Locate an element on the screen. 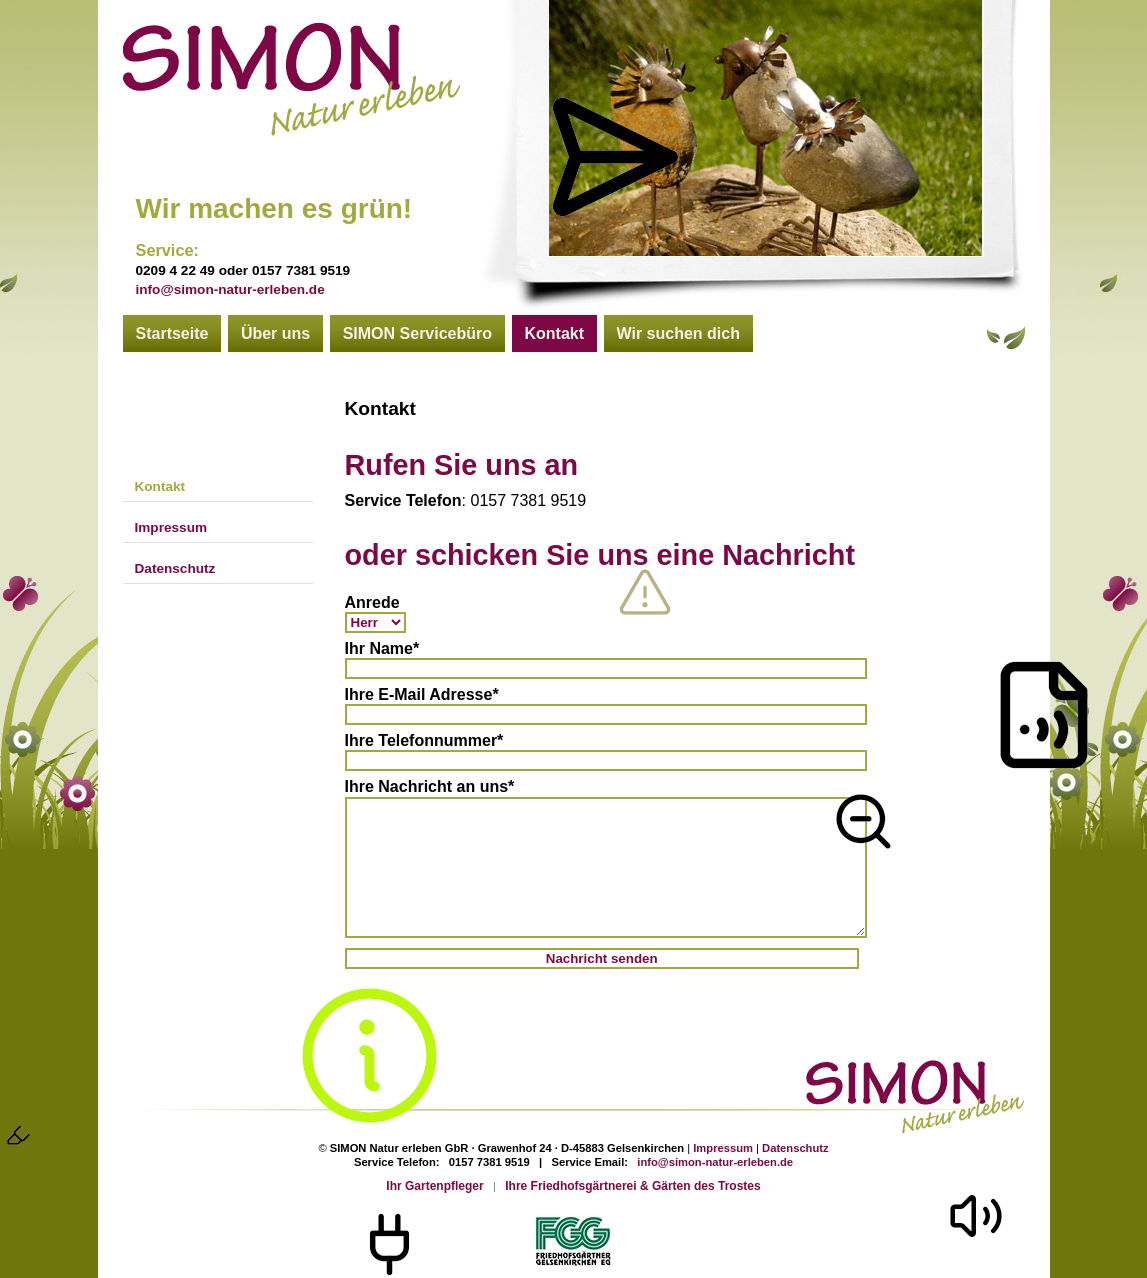 This screenshot has width=1147, height=1278. connect to a power source is located at coordinates (389, 1244).